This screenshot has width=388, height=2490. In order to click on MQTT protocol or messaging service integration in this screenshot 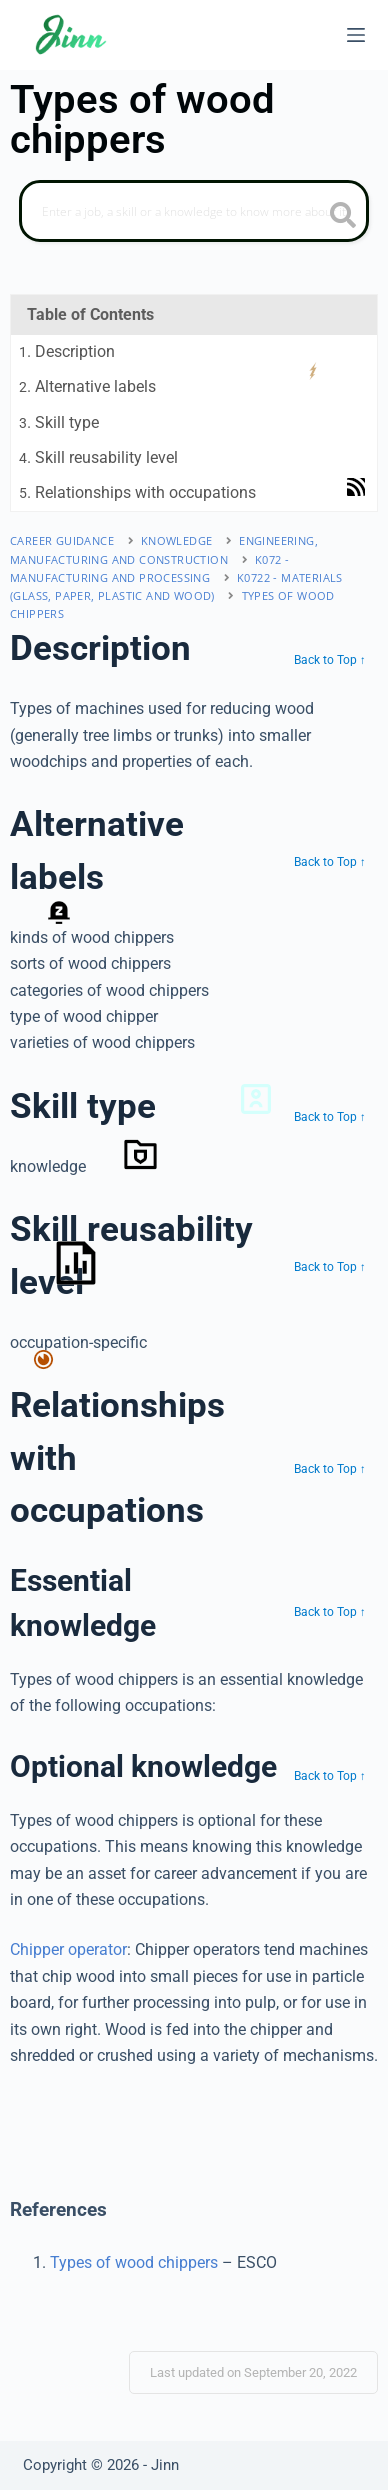, I will do `click(356, 487)`.